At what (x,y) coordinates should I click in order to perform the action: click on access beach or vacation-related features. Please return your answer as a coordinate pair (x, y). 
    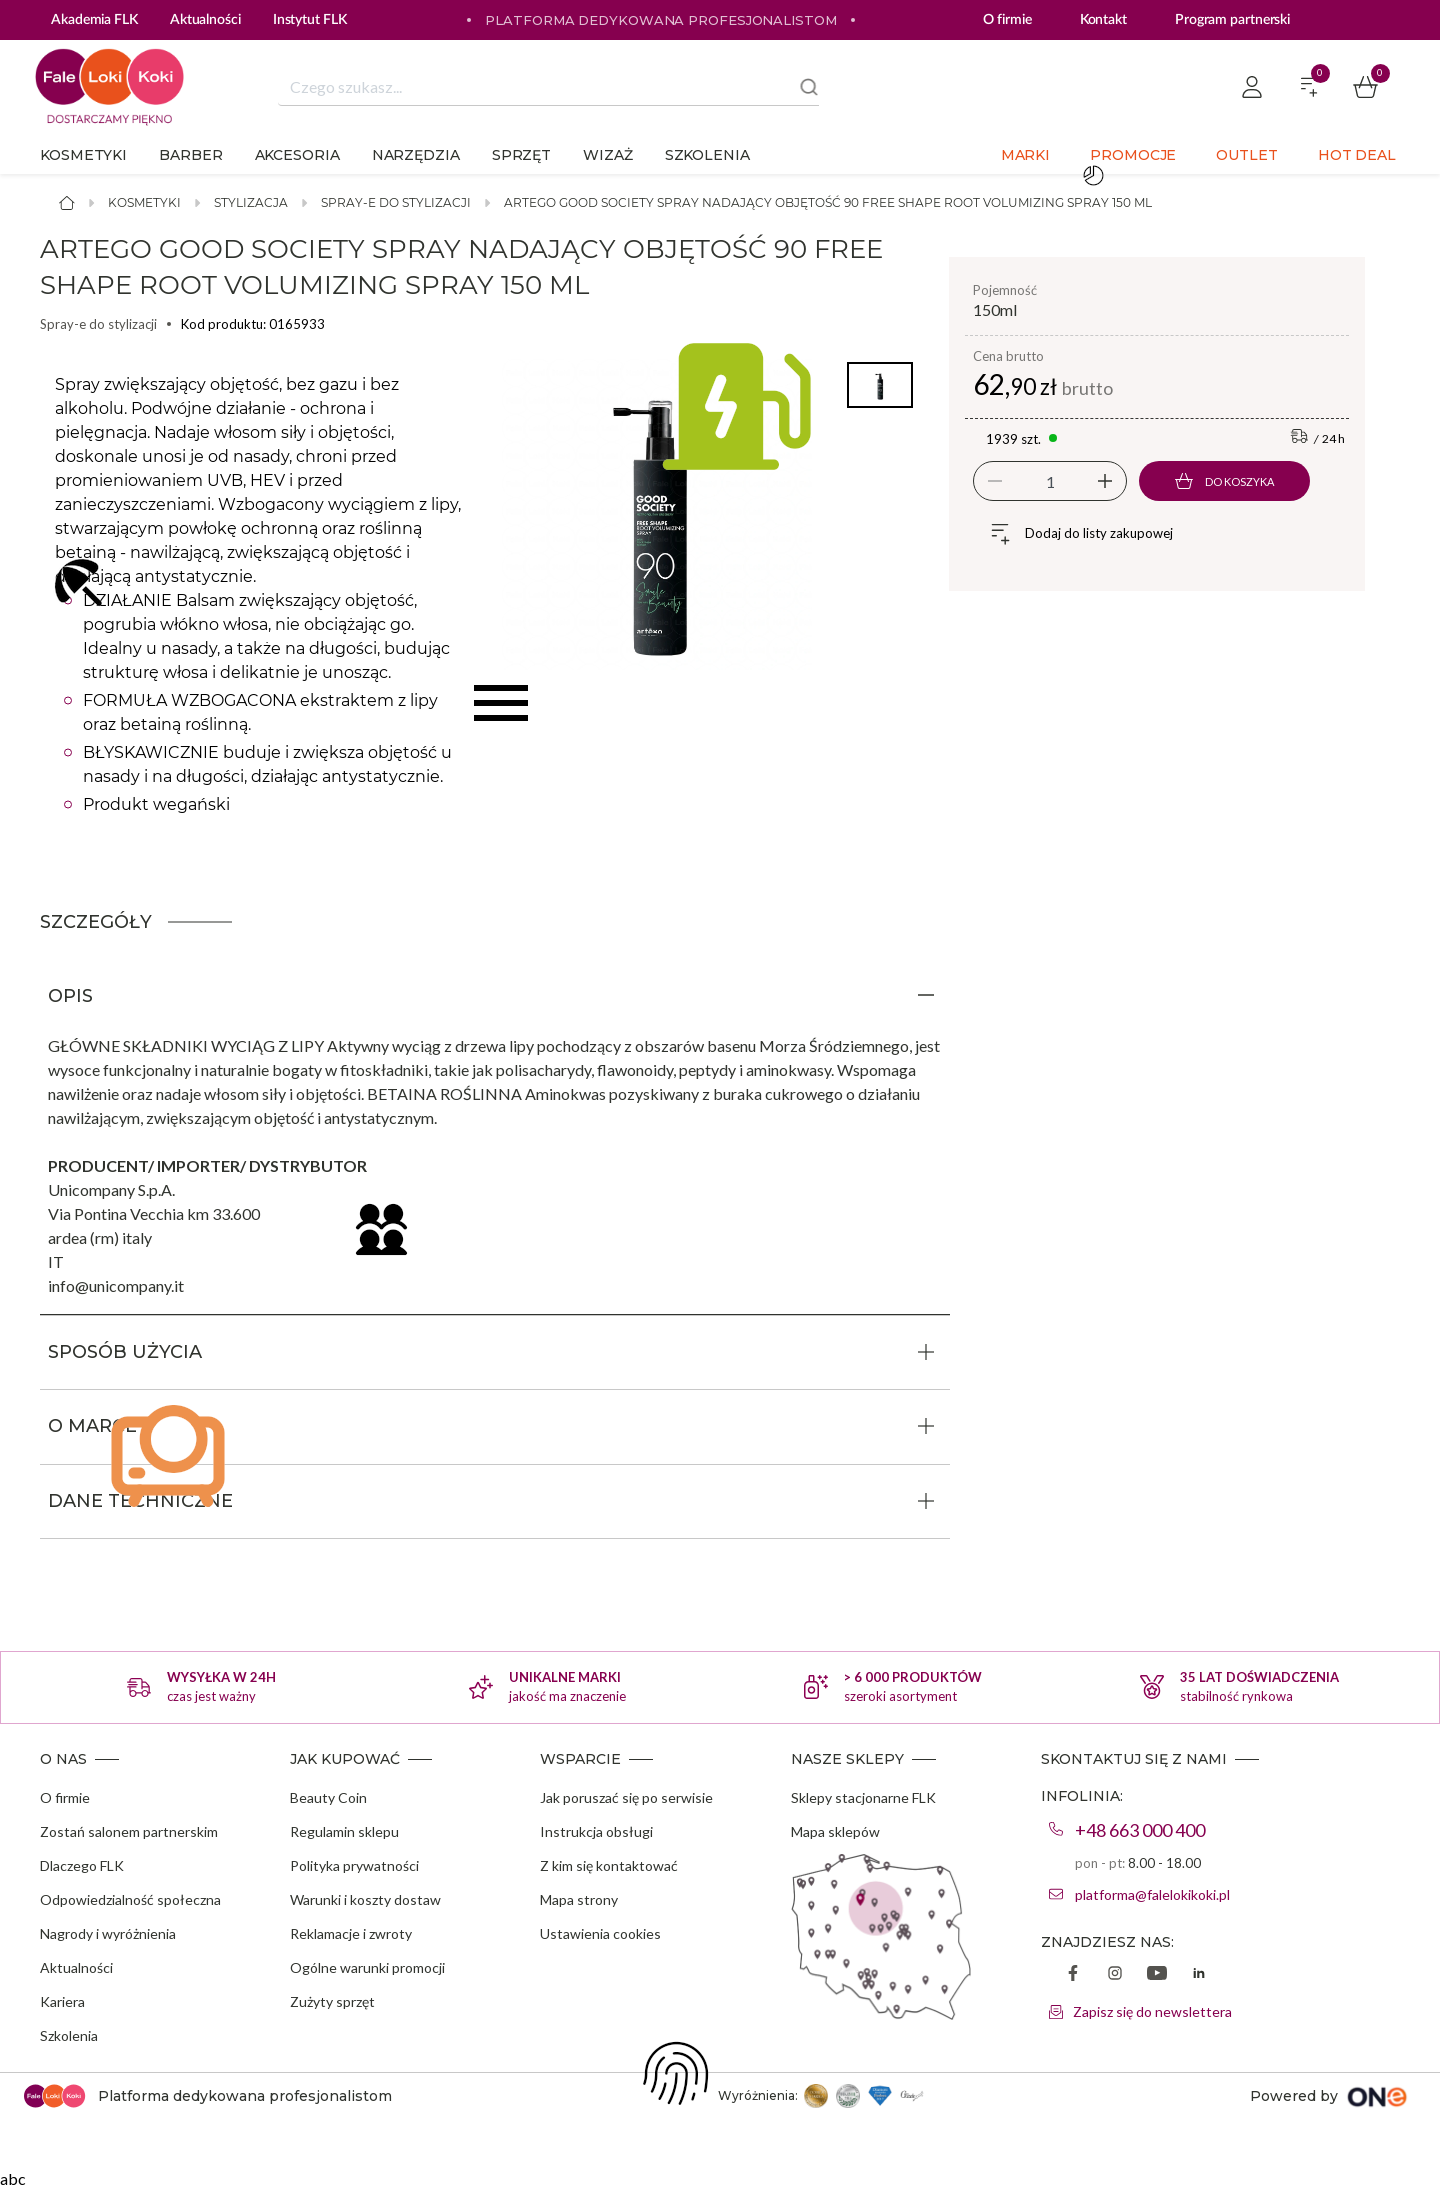
    Looking at the image, I should click on (79, 583).